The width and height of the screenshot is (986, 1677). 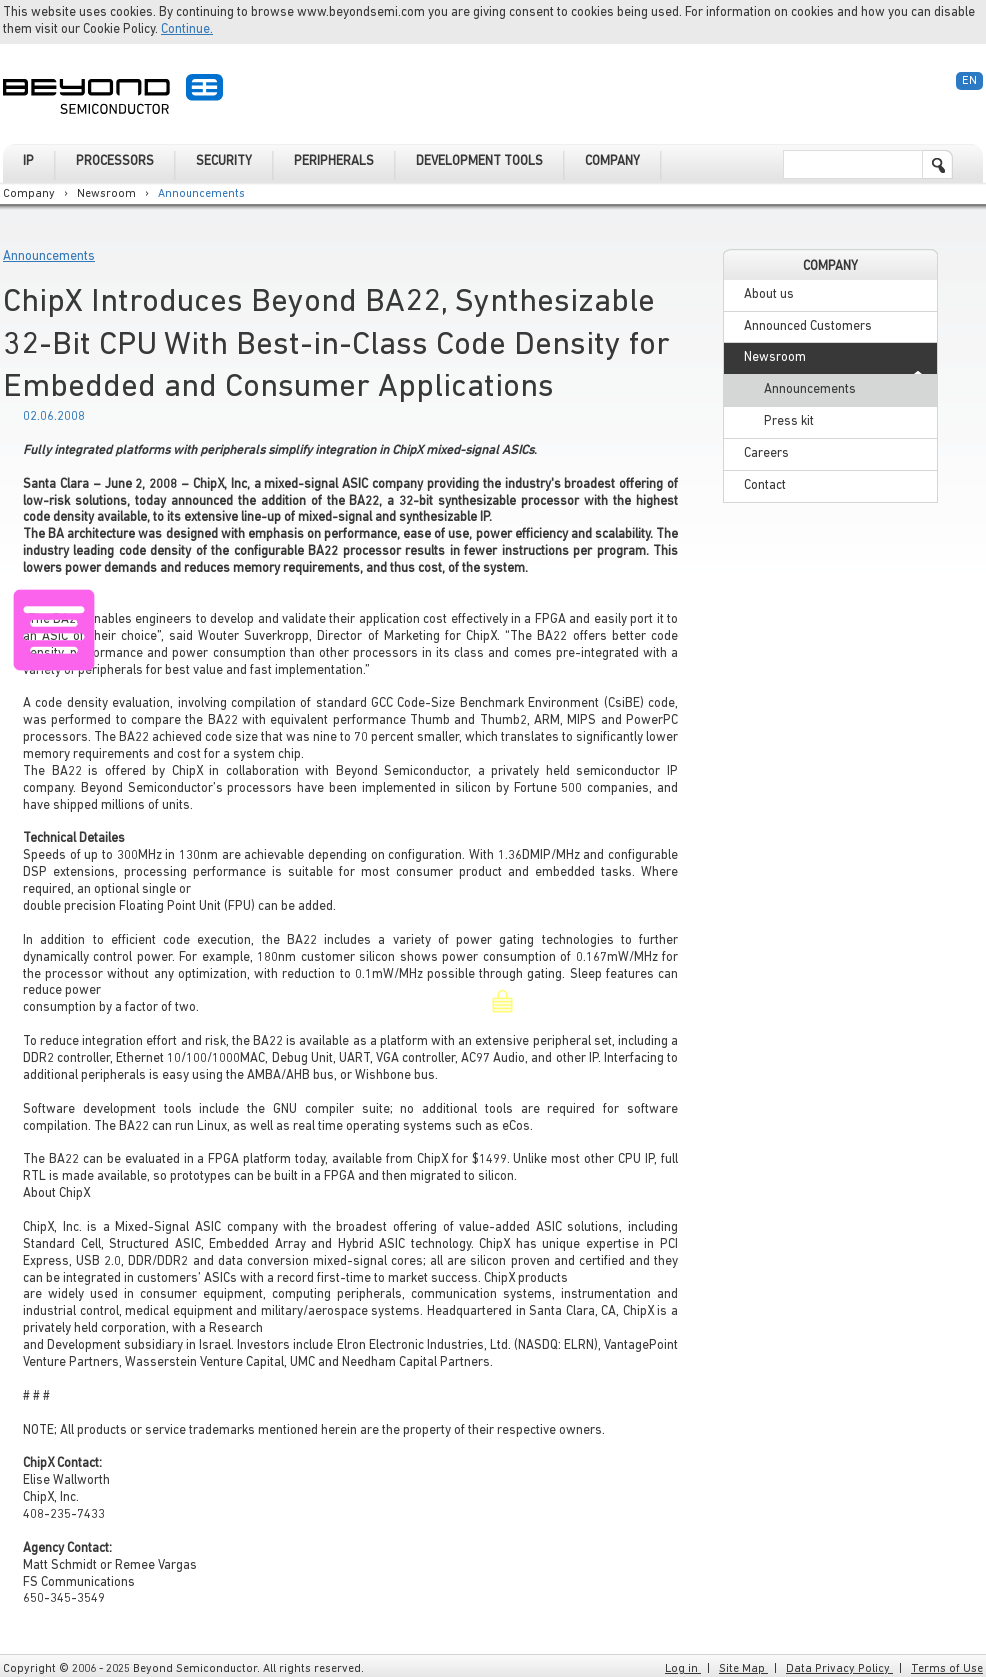 What do you see at coordinates (502, 1002) in the screenshot?
I see `indicates secure or encrypted content` at bounding box center [502, 1002].